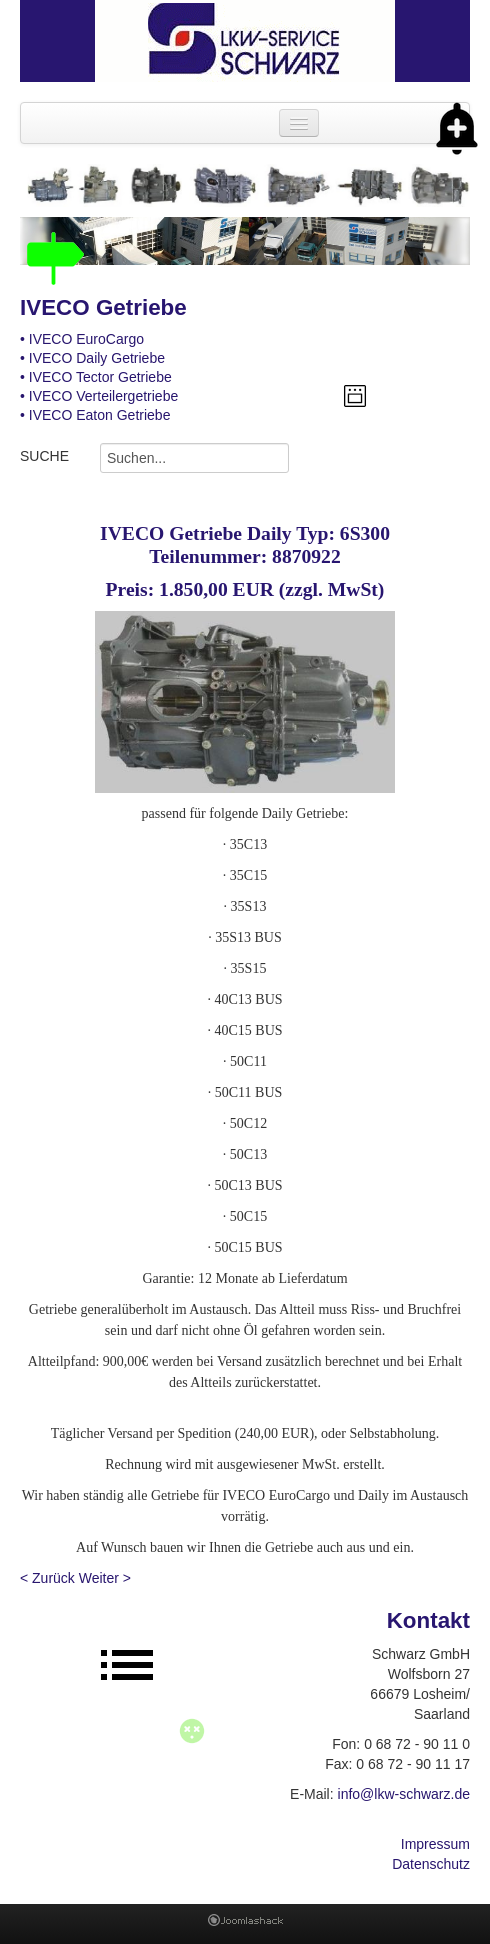 This screenshot has width=490, height=1944. I want to click on view items in list format, so click(127, 1665).